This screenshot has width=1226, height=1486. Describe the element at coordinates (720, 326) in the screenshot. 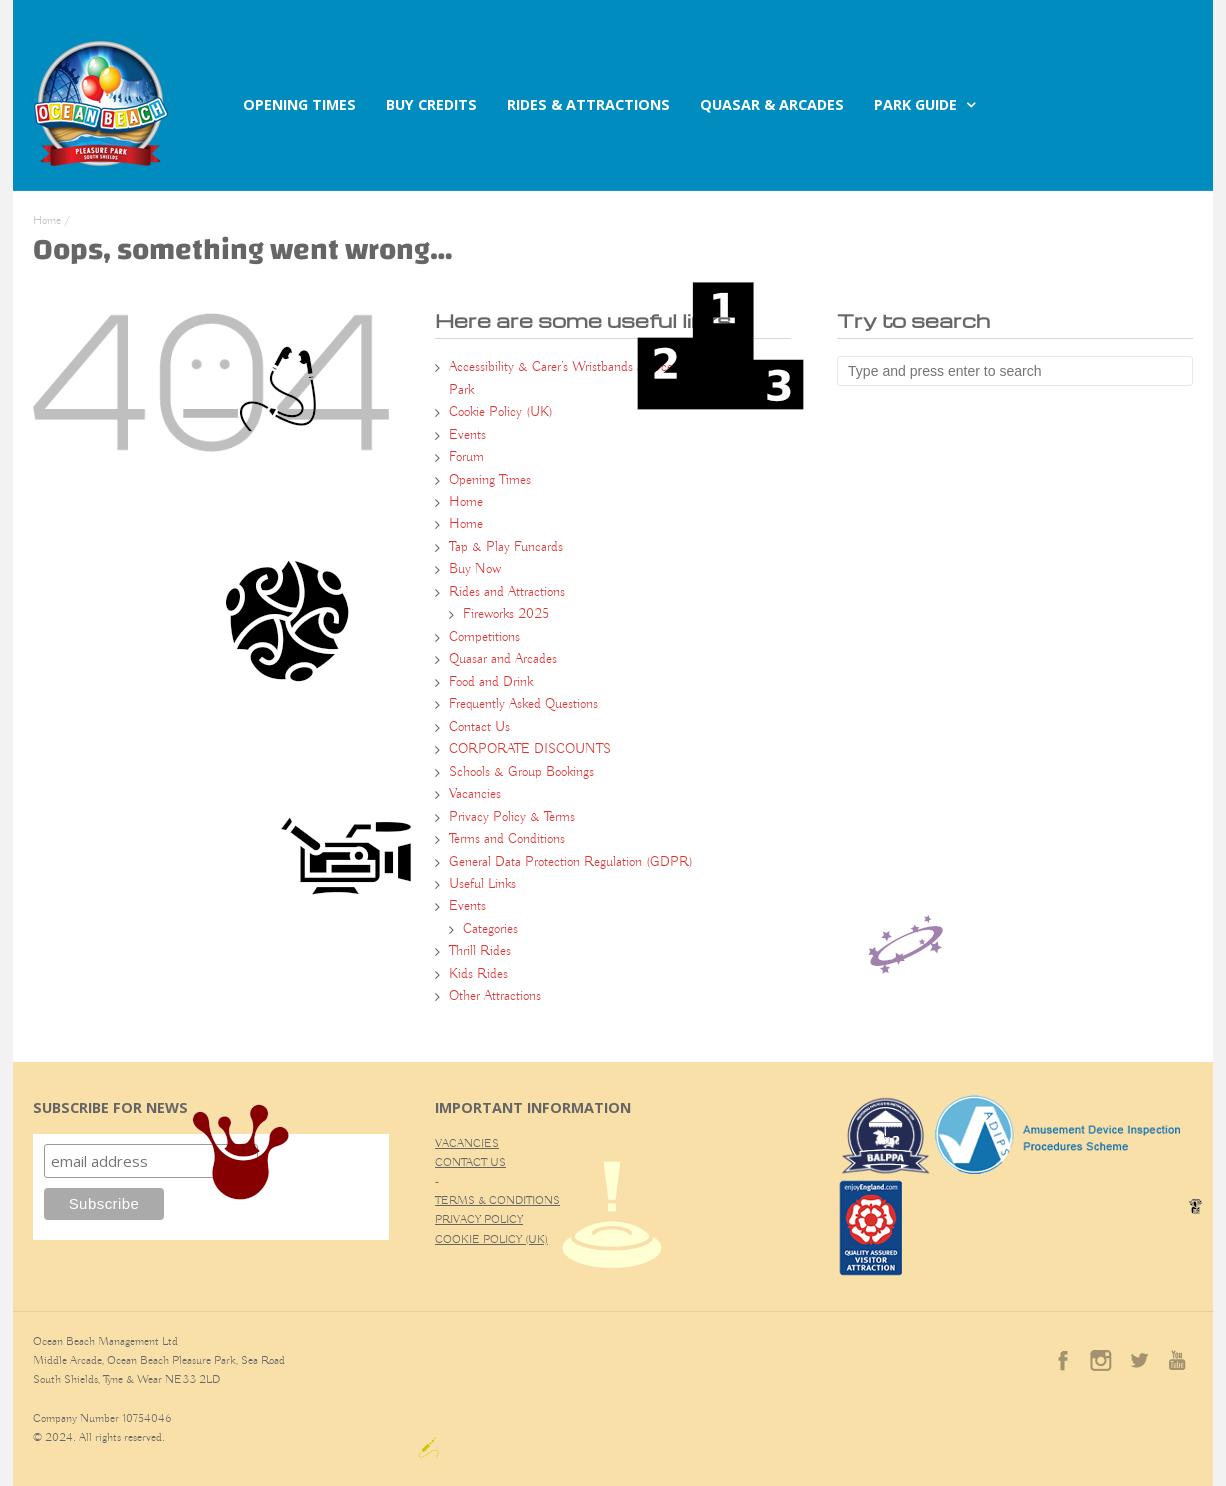

I see `view leaderboard rankings` at that location.